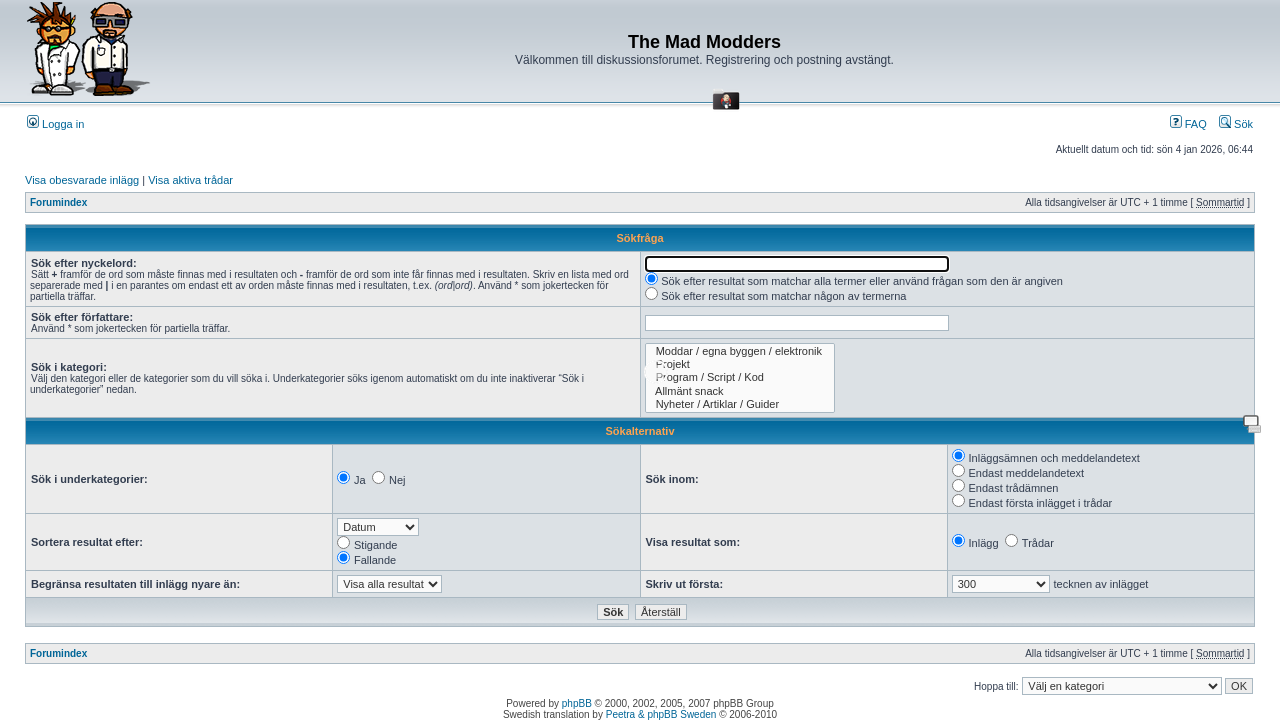  Describe the element at coordinates (656, 372) in the screenshot. I see `indicates a paused or inactive download/upload process` at that location.